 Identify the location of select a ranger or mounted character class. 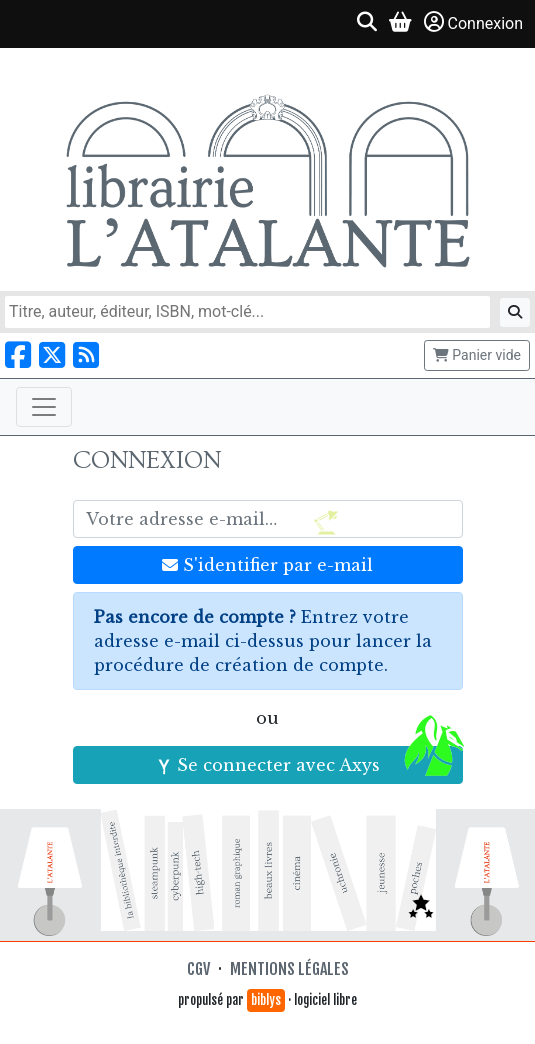
(434, 745).